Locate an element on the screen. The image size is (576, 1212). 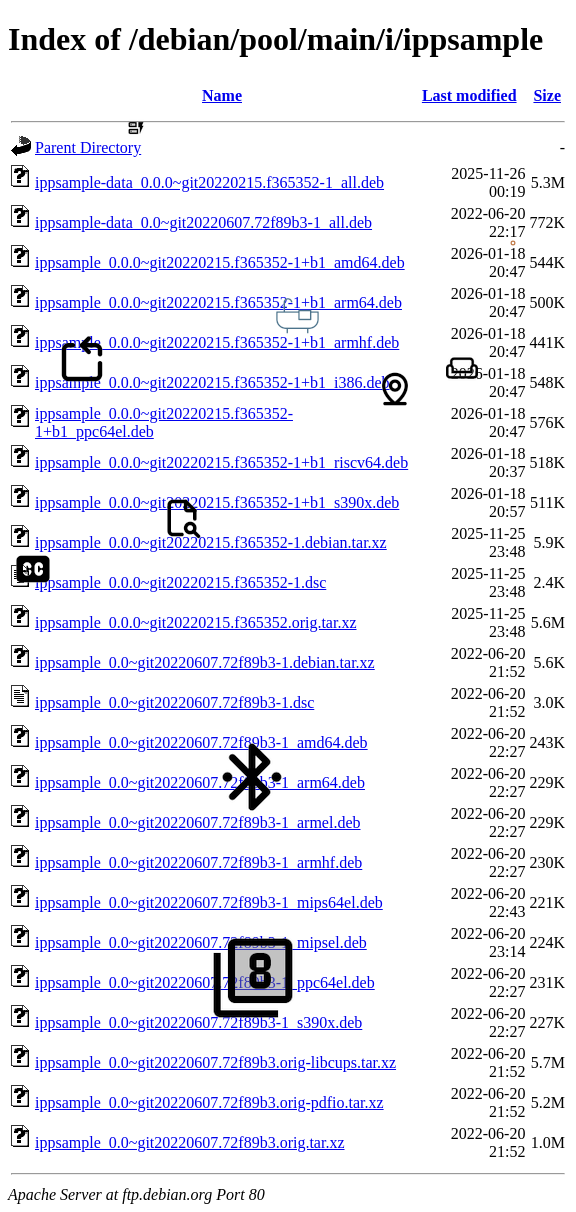
enable closed captions is located at coordinates (33, 569).